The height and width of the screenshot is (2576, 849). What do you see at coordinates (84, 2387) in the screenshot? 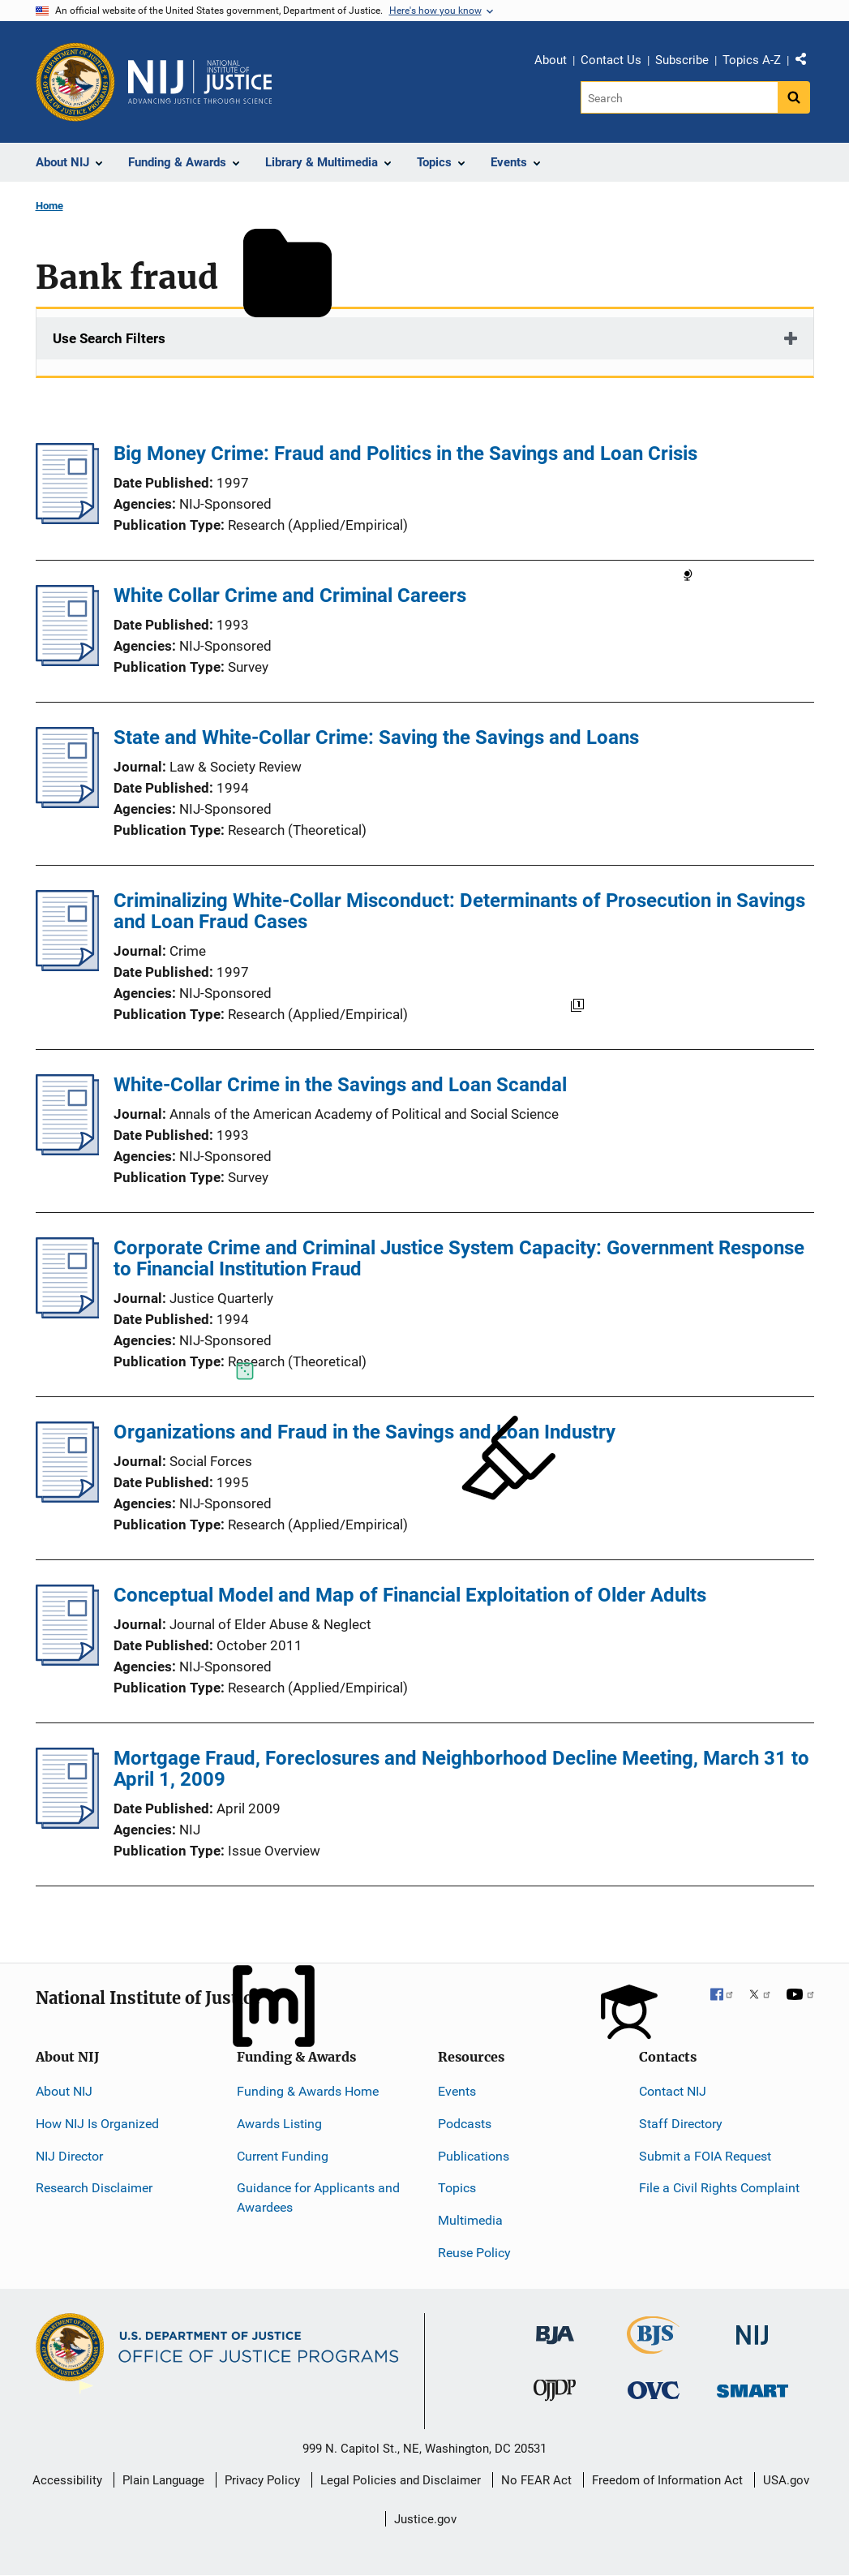
I see `flag or bookmark an item for later` at bounding box center [84, 2387].